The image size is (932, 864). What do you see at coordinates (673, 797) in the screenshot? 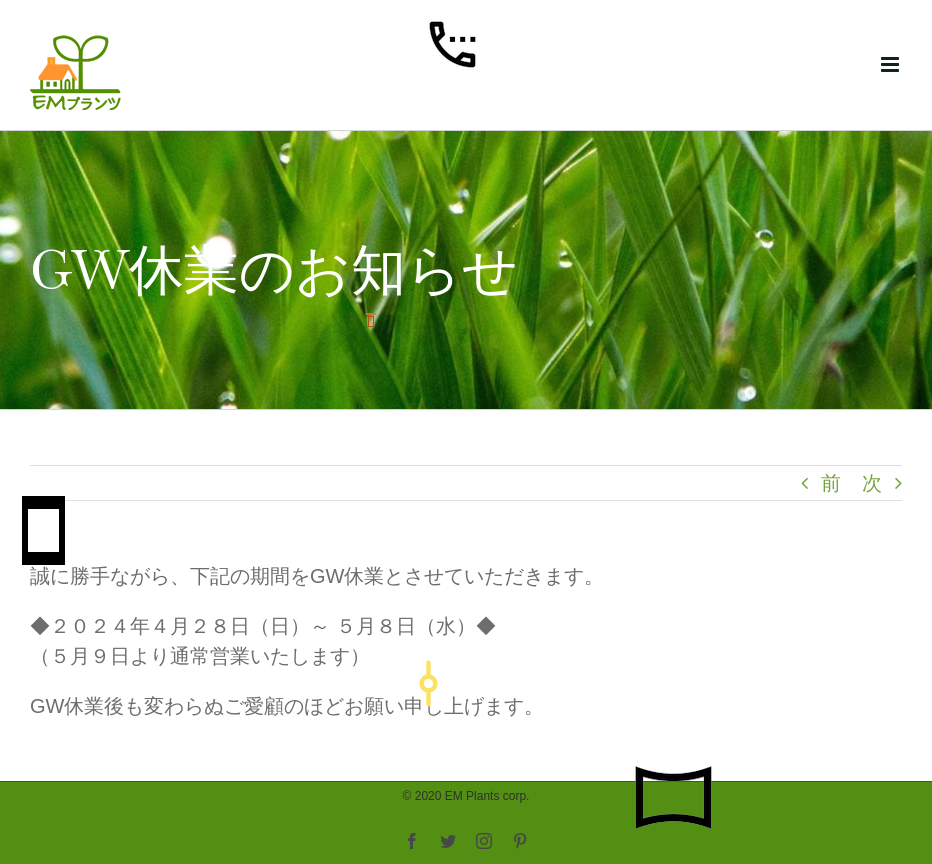
I see `switch to panorama photo mode` at bounding box center [673, 797].